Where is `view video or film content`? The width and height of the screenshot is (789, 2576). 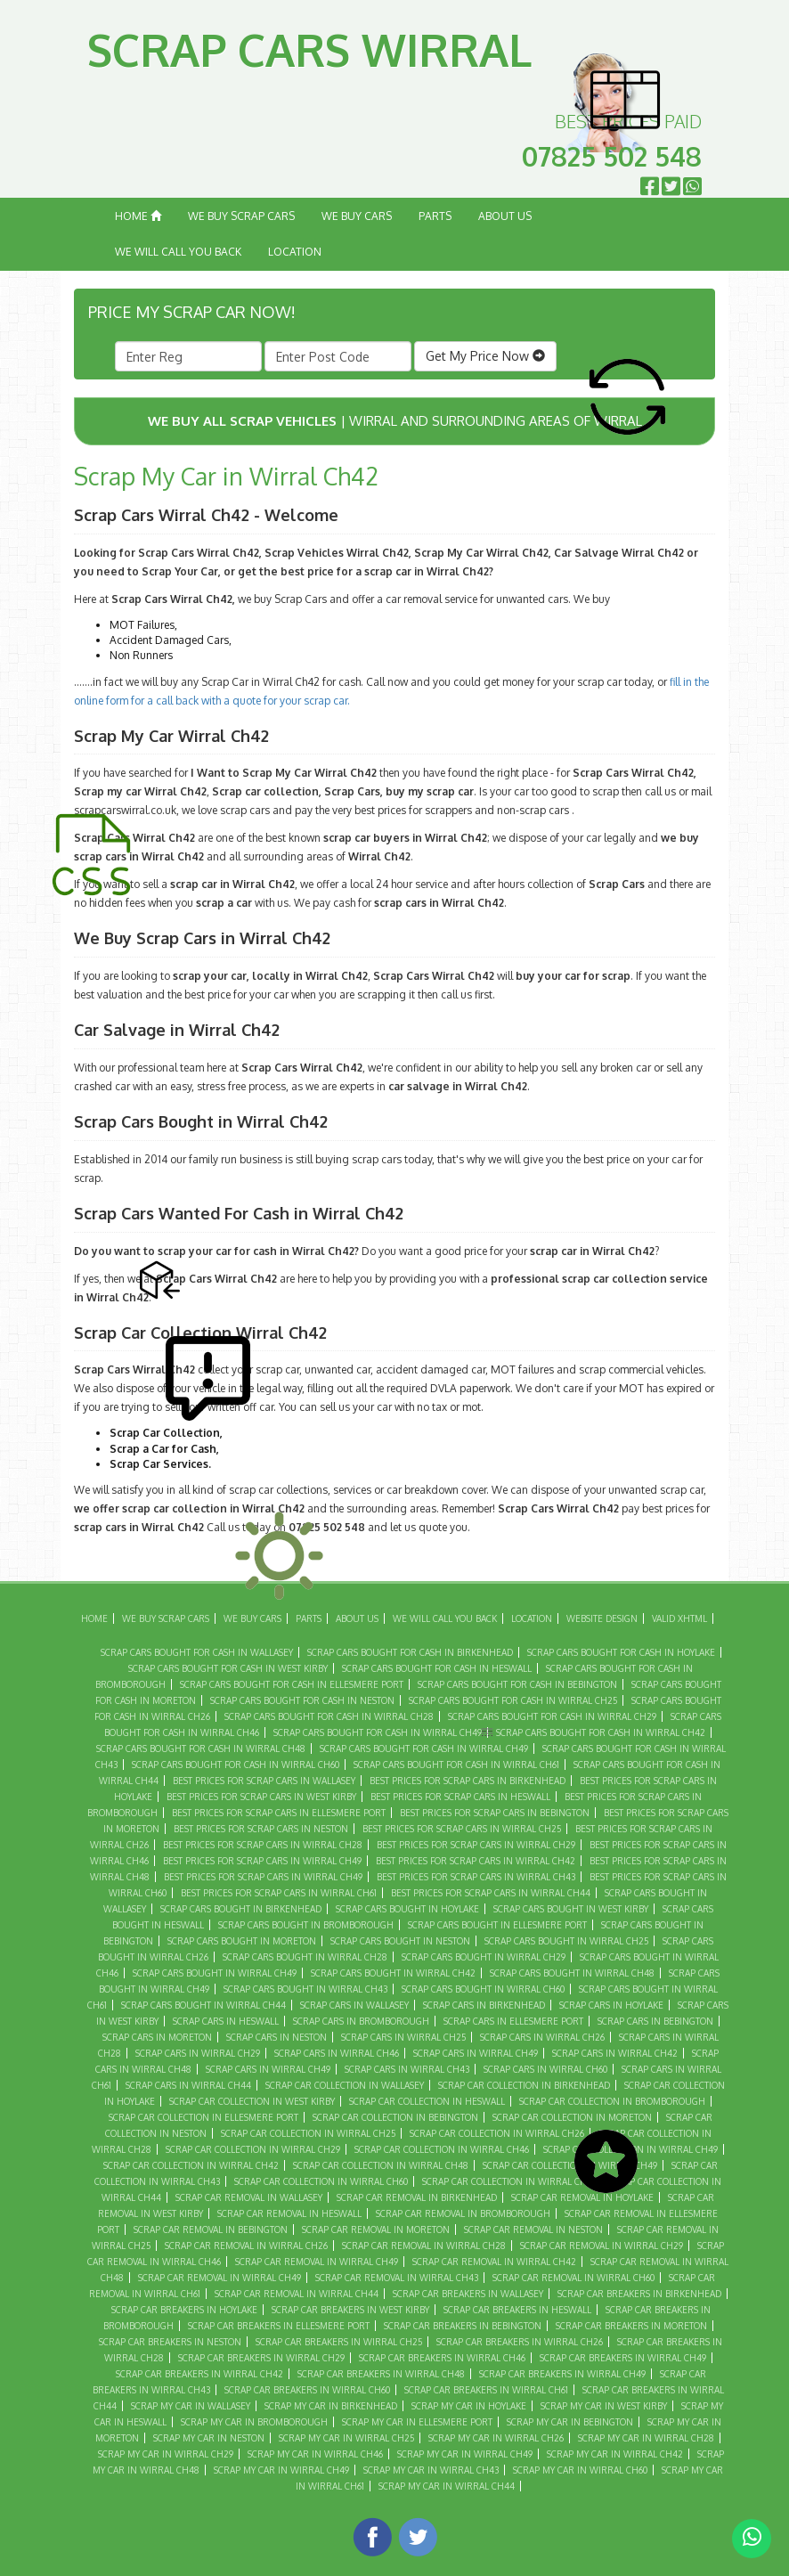
view video or film content is located at coordinates (625, 100).